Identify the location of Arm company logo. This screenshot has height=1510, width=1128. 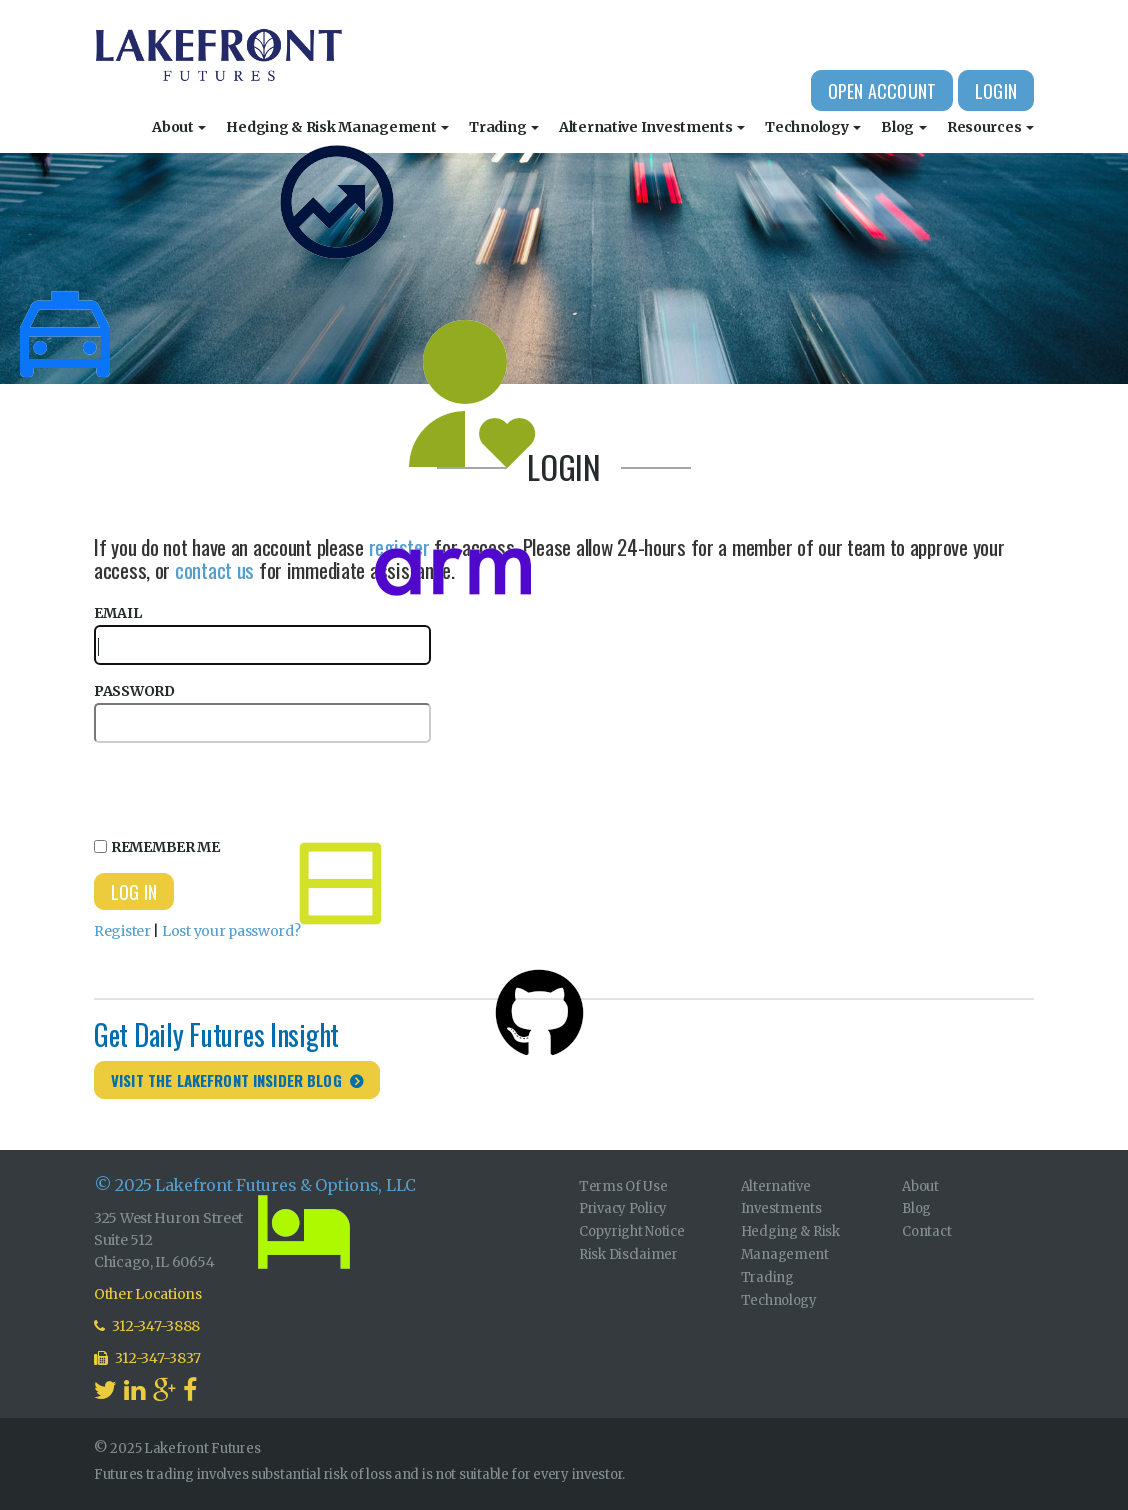
(453, 572).